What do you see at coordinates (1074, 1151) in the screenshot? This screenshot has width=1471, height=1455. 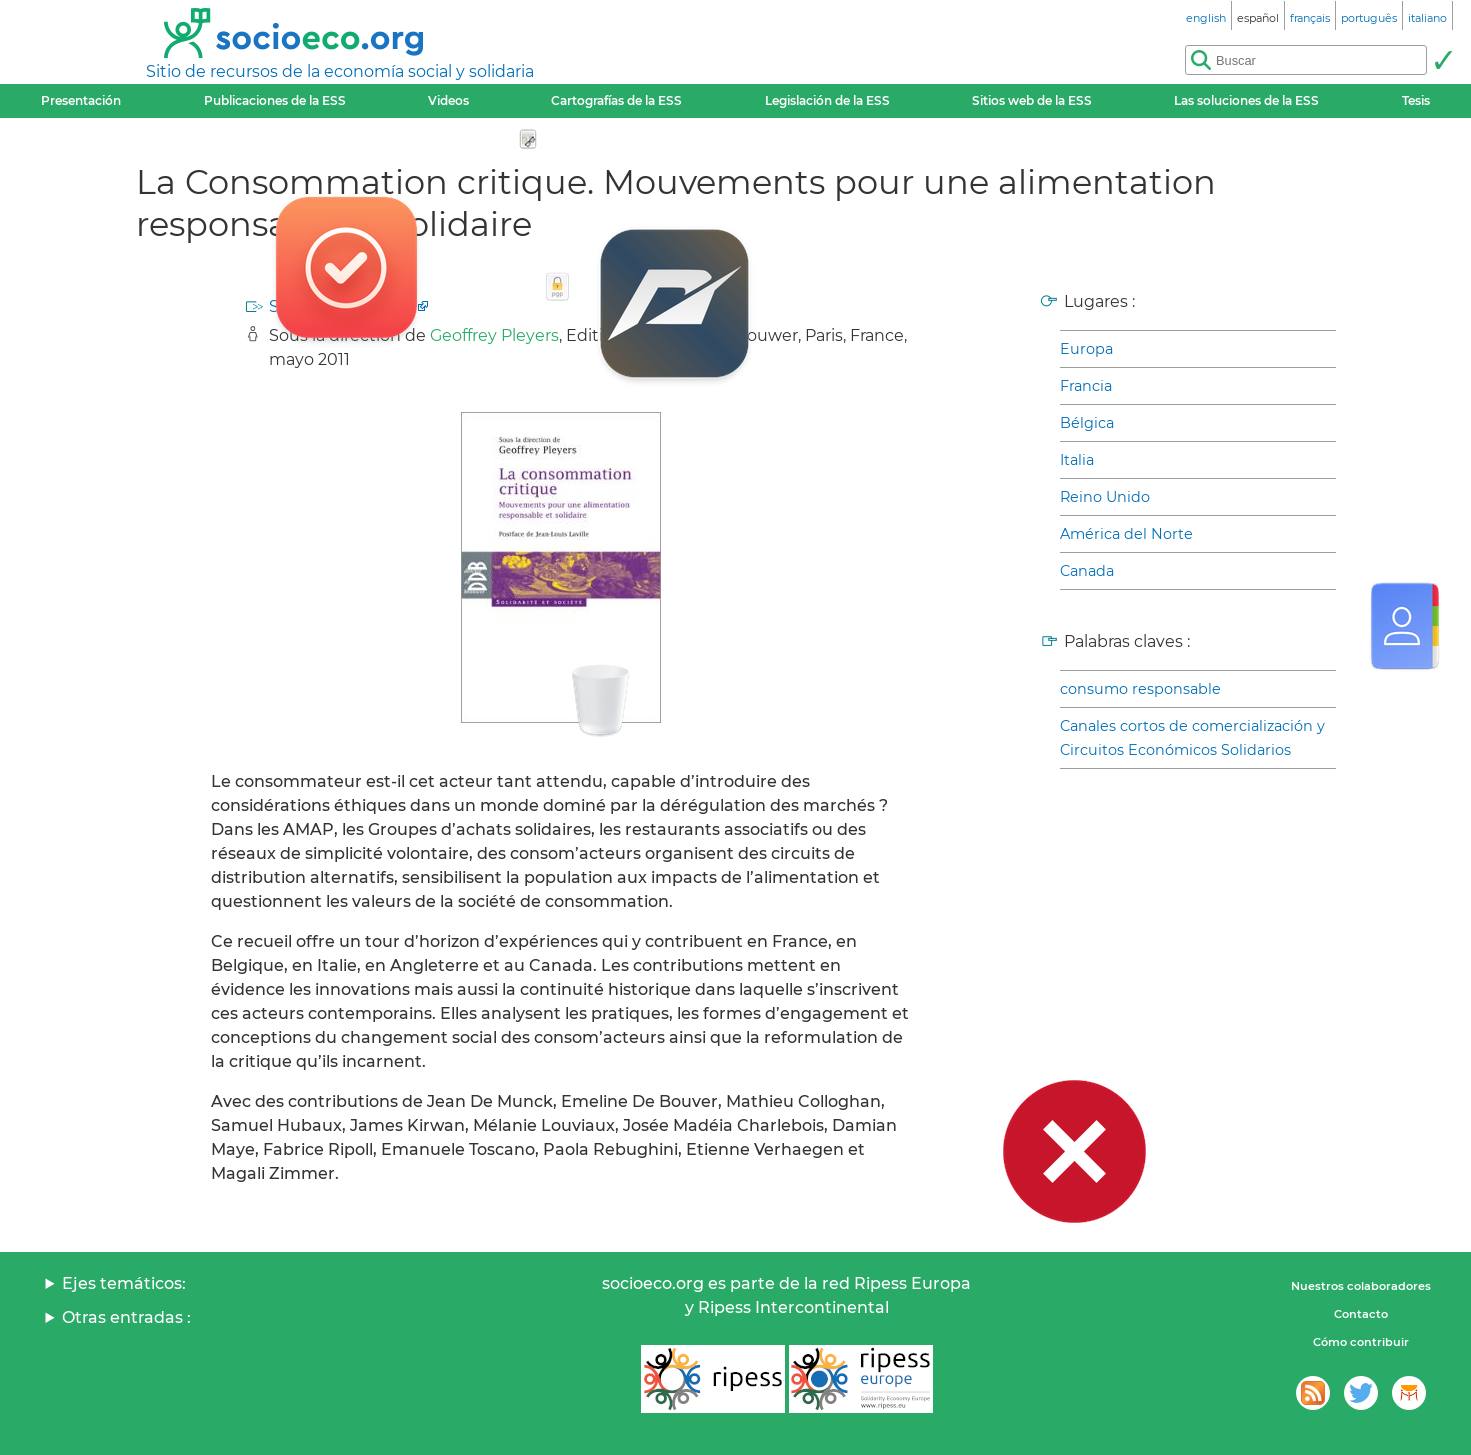 I see `dismiss or close a dialog` at bounding box center [1074, 1151].